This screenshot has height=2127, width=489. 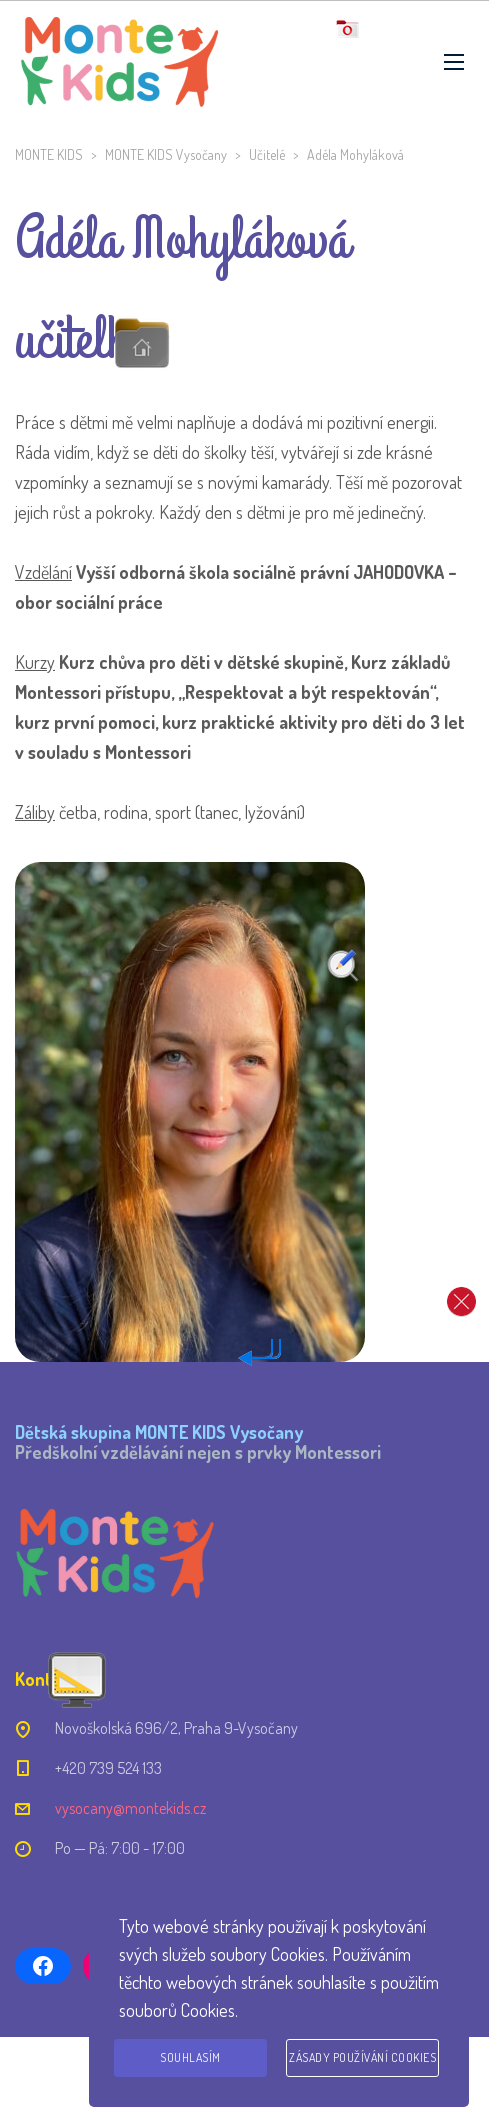 What do you see at coordinates (461, 1301) in the screenshot?
I see `indicates an Insync synchronization error` at bounding box center [461, 1301].